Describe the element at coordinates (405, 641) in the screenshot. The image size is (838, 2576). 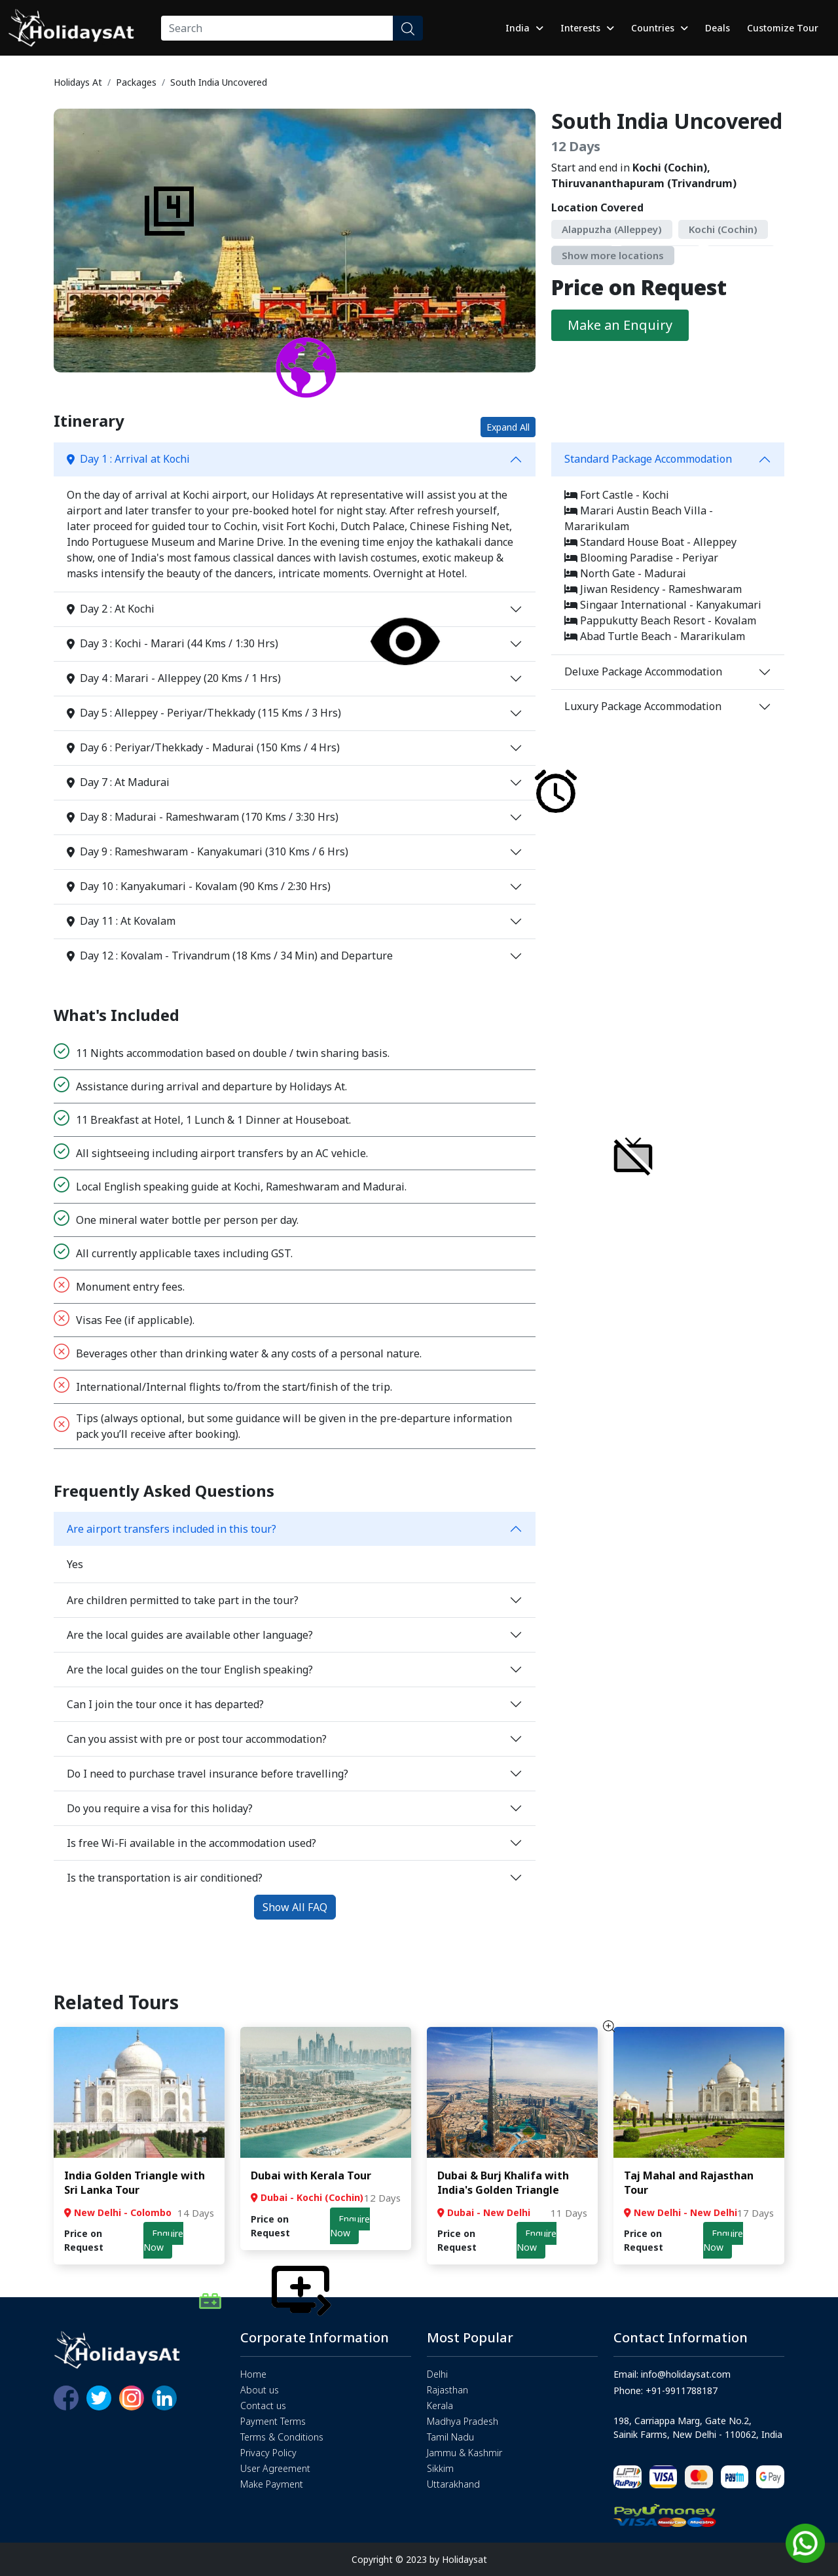
I see `view or preview content` at that location.